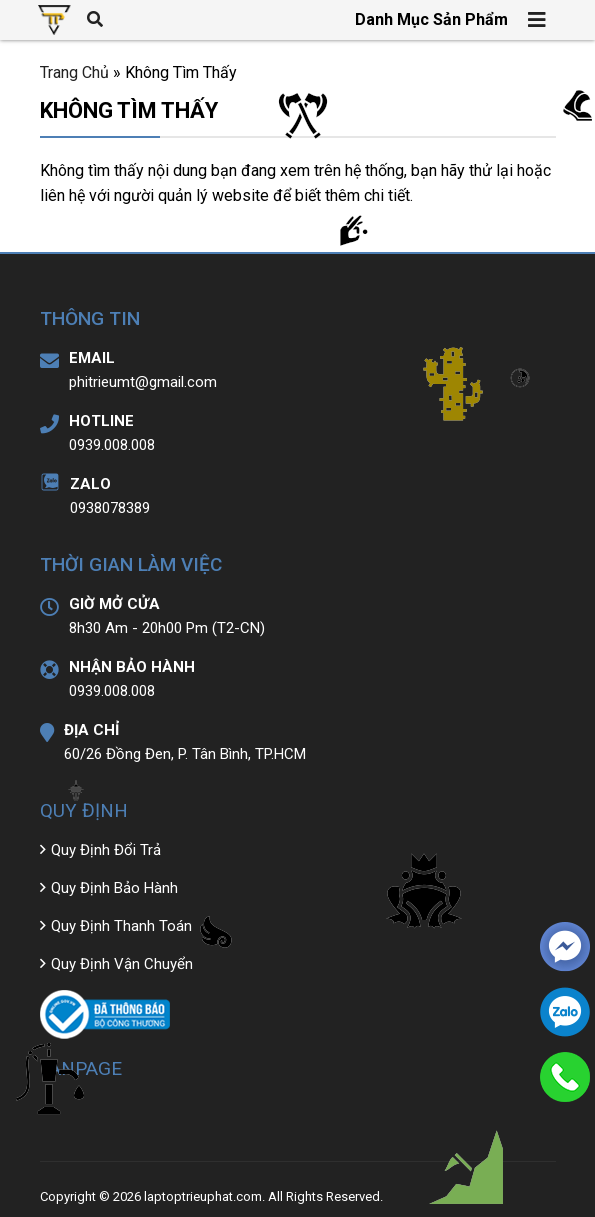 Image resolution: width=595 pixels, height=1217 pixels. Describe the element at coordinates (76, 790) in the screenshot. I see `view Seattle location or destination` at that location.